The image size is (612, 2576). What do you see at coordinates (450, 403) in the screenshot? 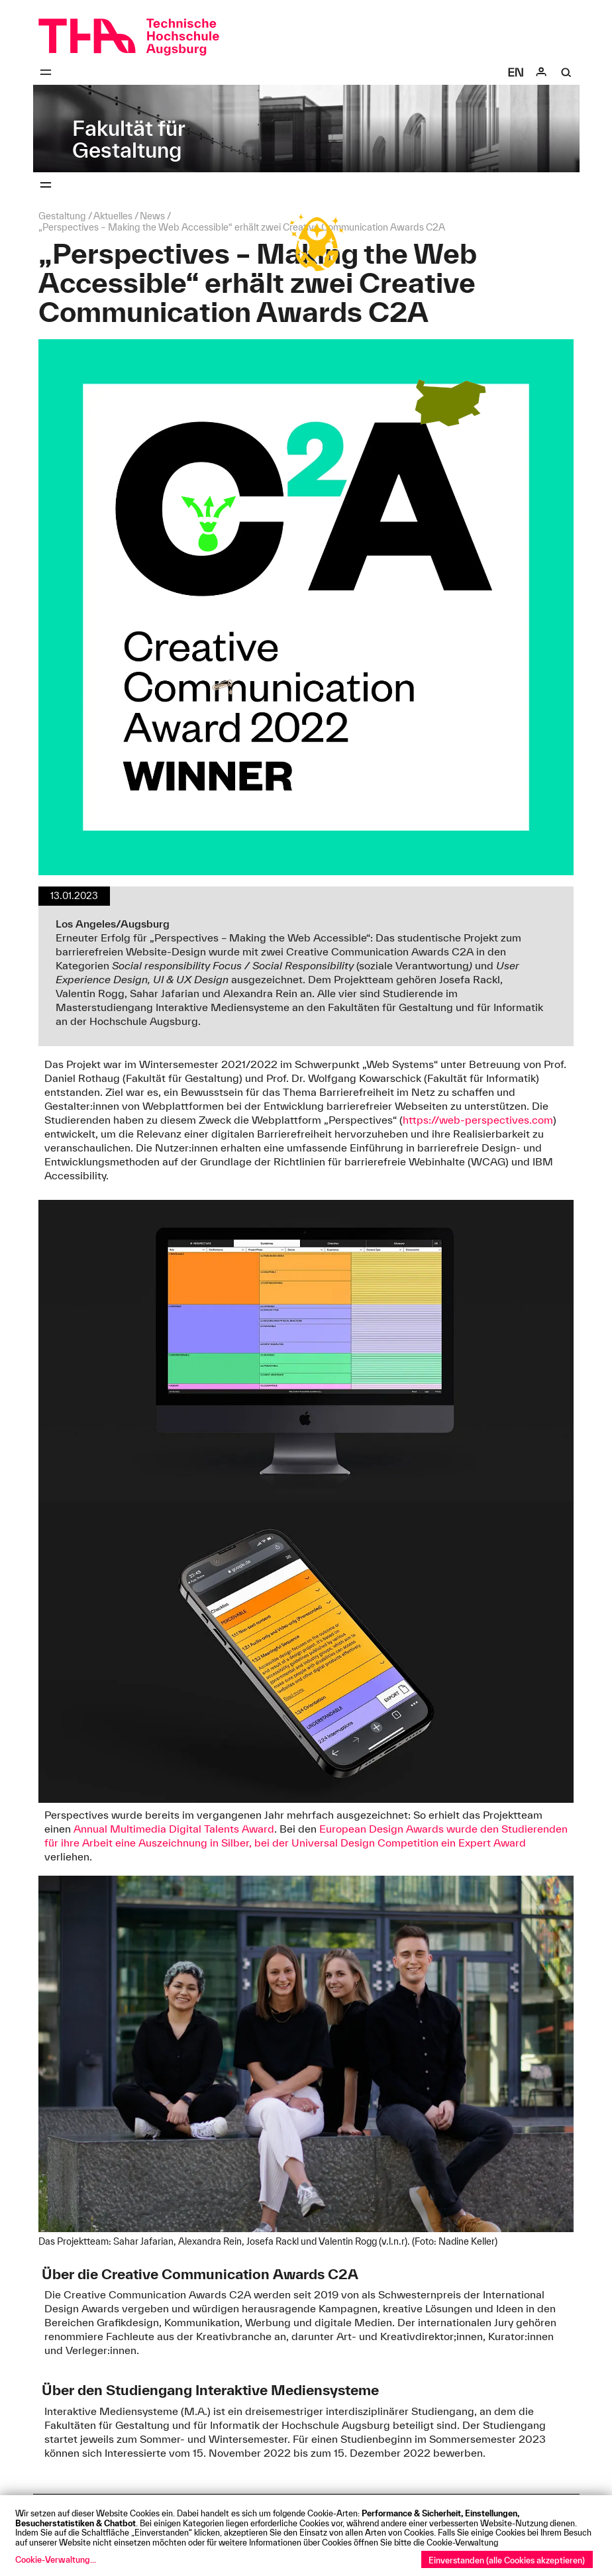
I see `select bulgaria as your country or region` at bounding box center [450, 403].